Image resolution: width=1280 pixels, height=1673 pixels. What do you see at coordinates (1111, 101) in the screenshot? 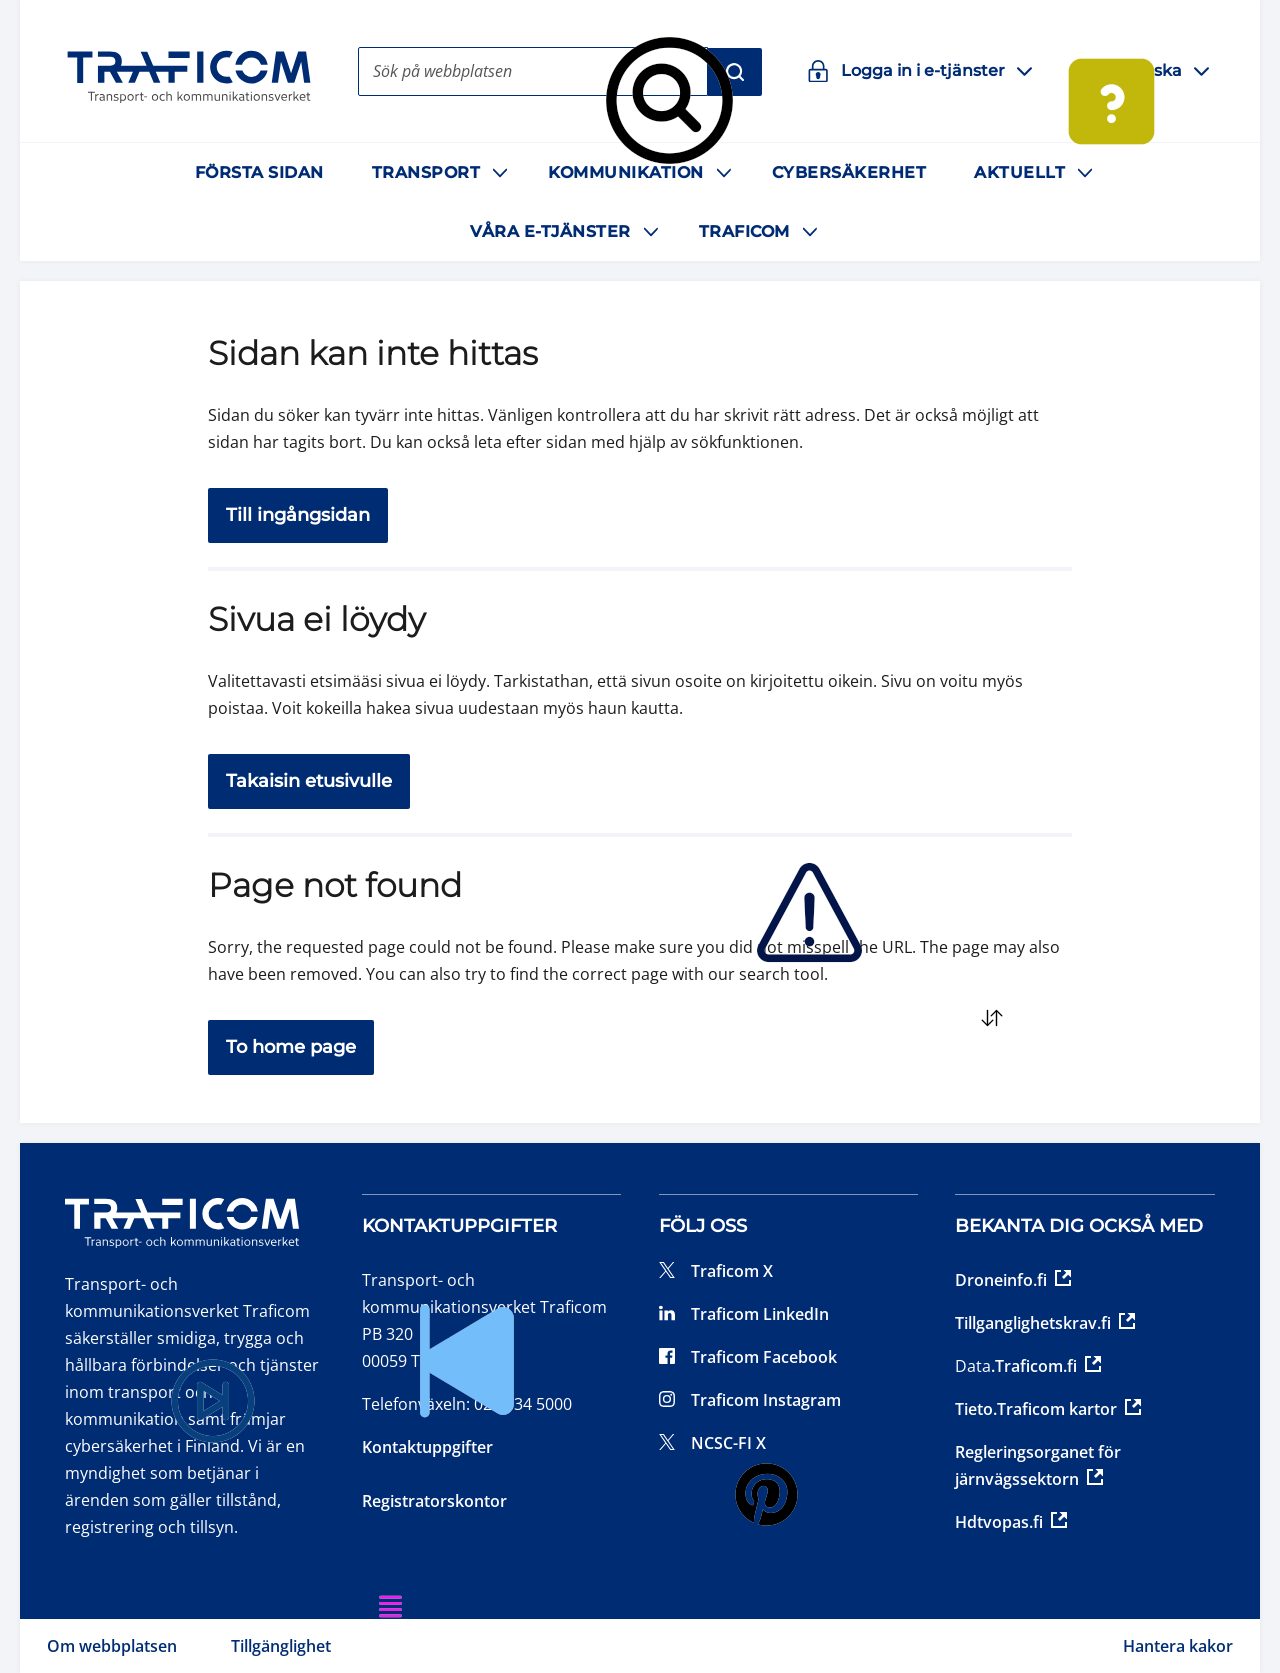
I see `access help or support` at bounding box center [1111, 101].